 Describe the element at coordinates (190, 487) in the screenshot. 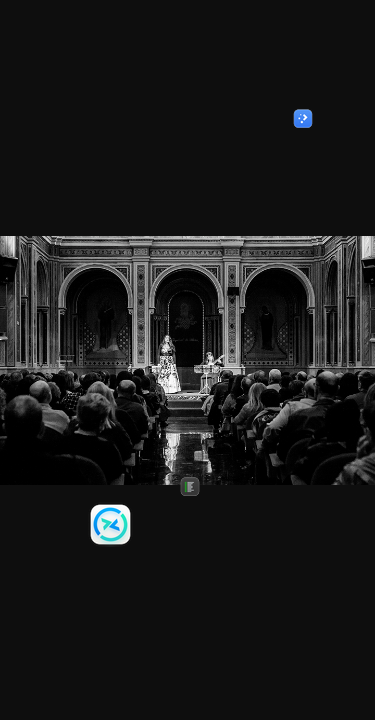

I see `access startup disk and boot preferences` at that location.